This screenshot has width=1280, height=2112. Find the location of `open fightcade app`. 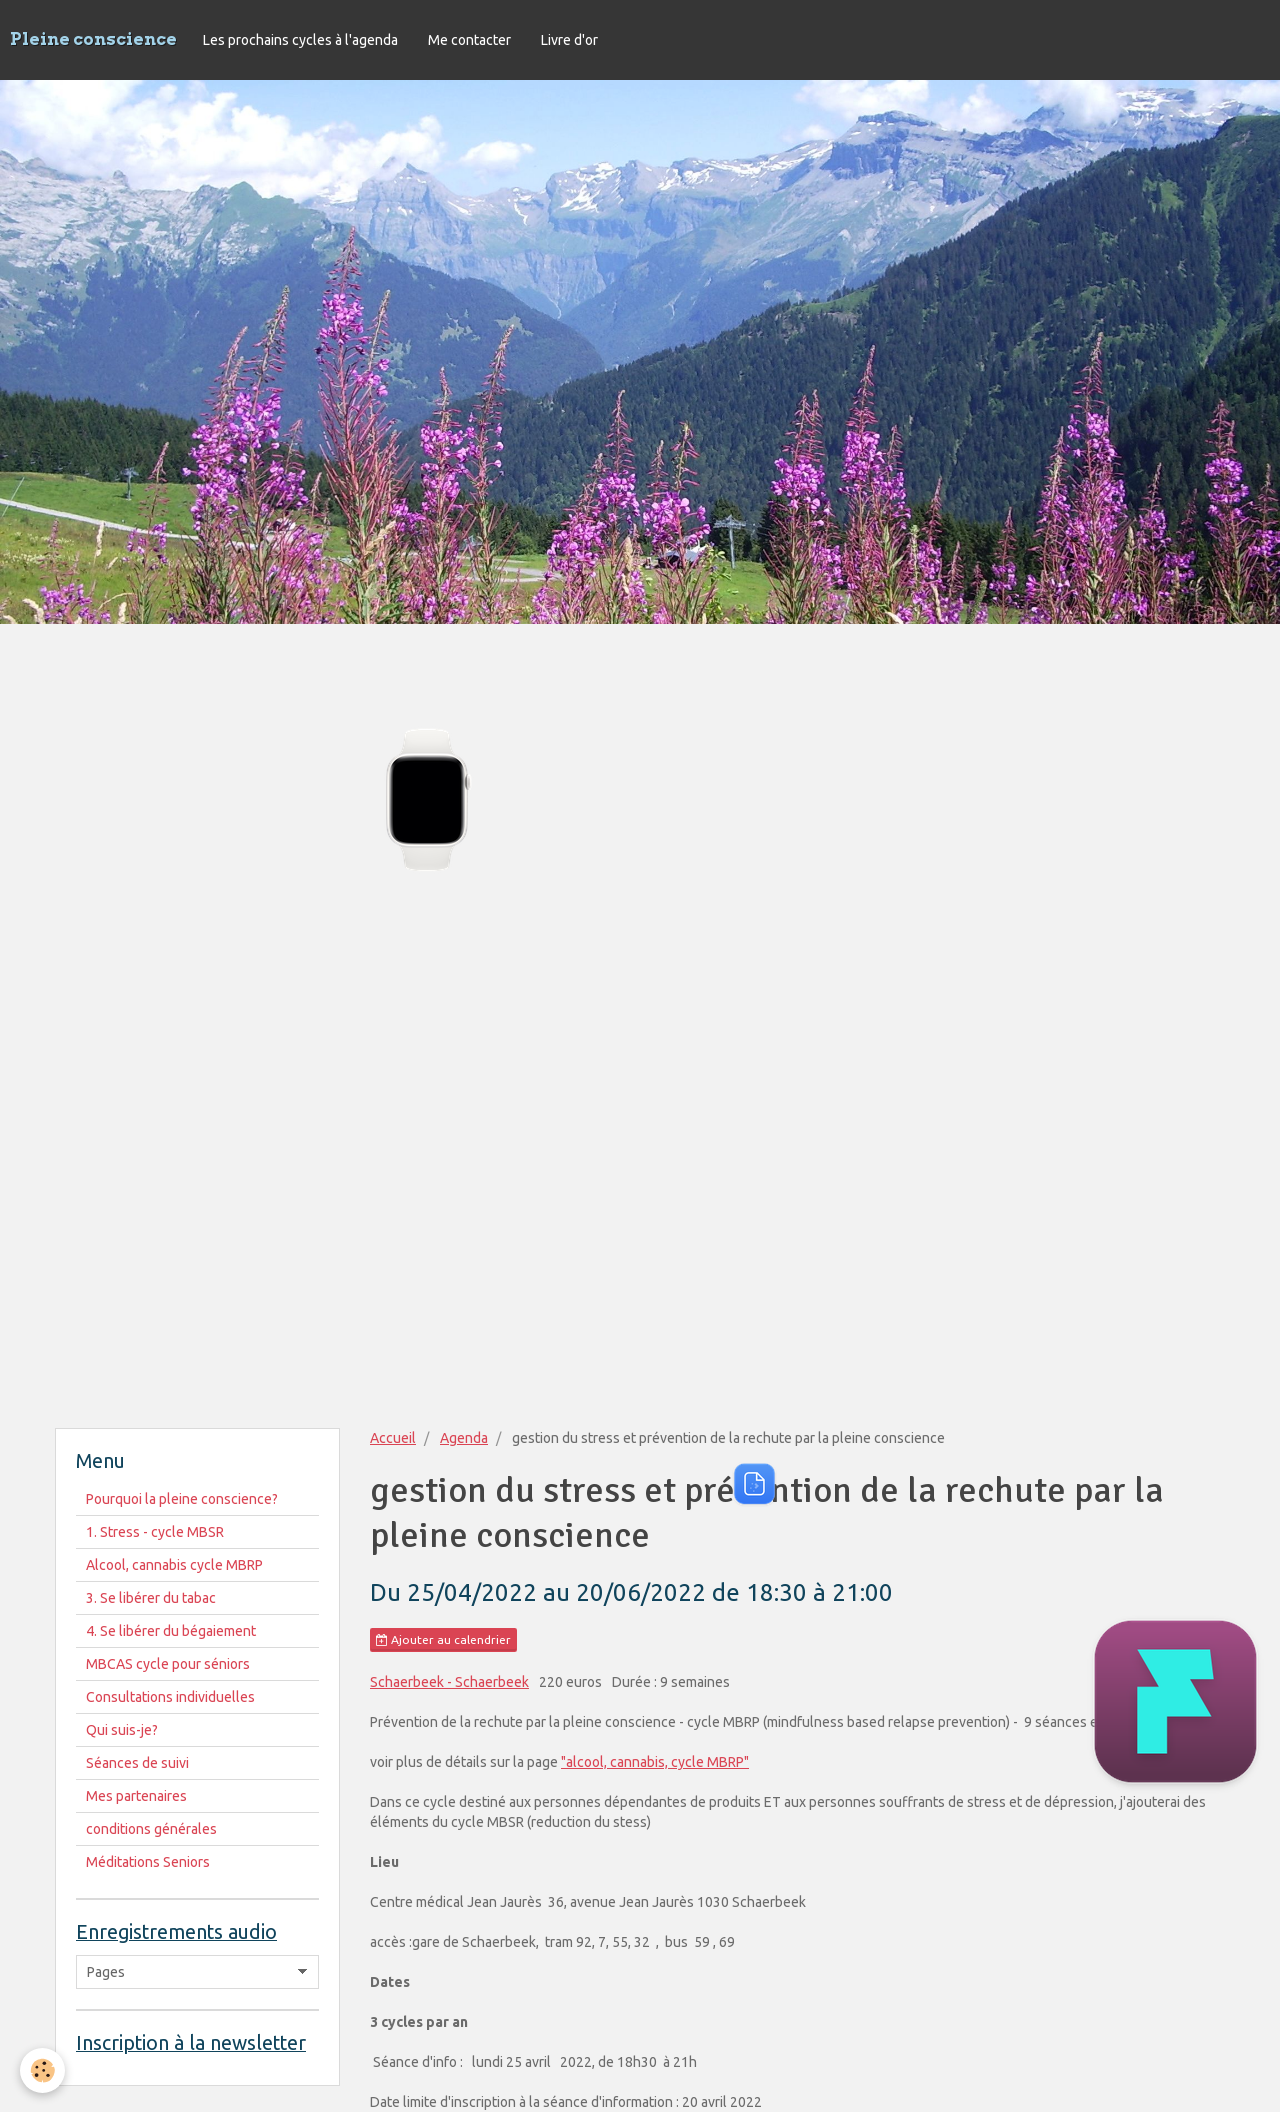

open fightcade app is located at coordinates (1175, 1701).